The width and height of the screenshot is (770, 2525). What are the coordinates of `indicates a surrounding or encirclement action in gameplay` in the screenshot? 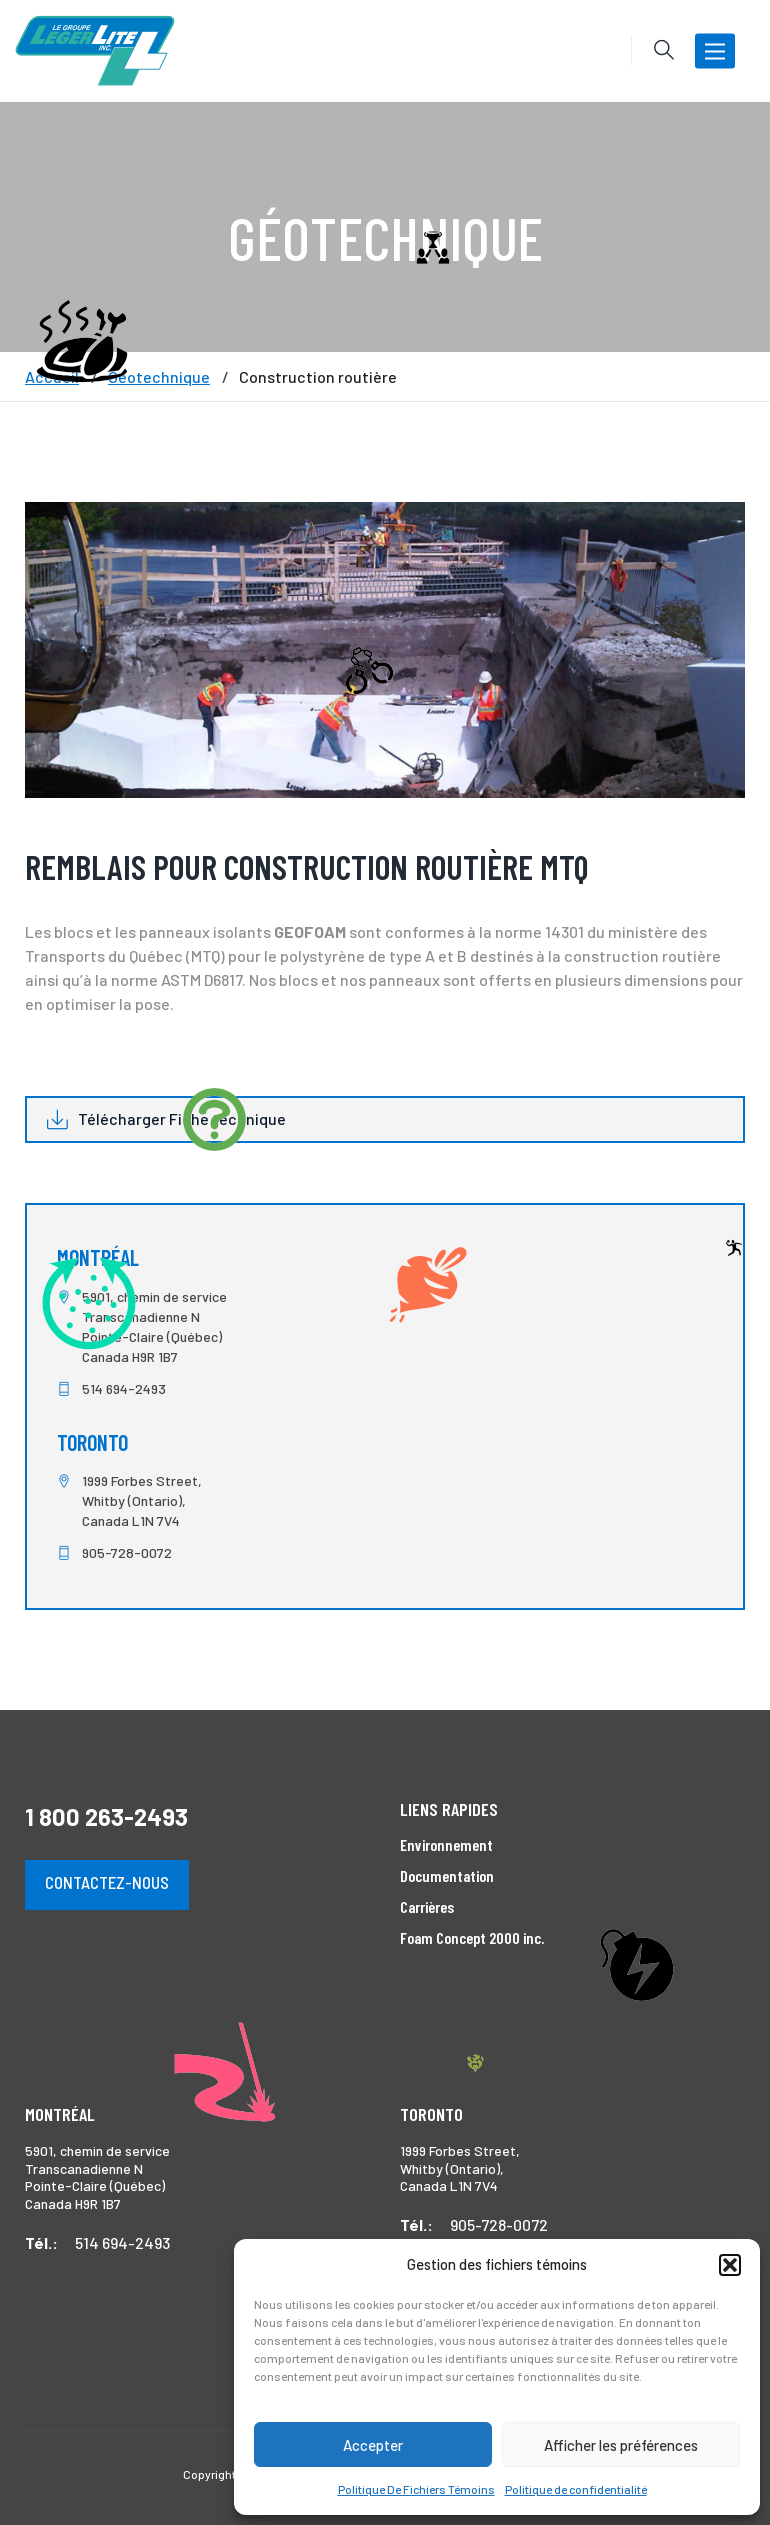 It's located at (89, 1303).